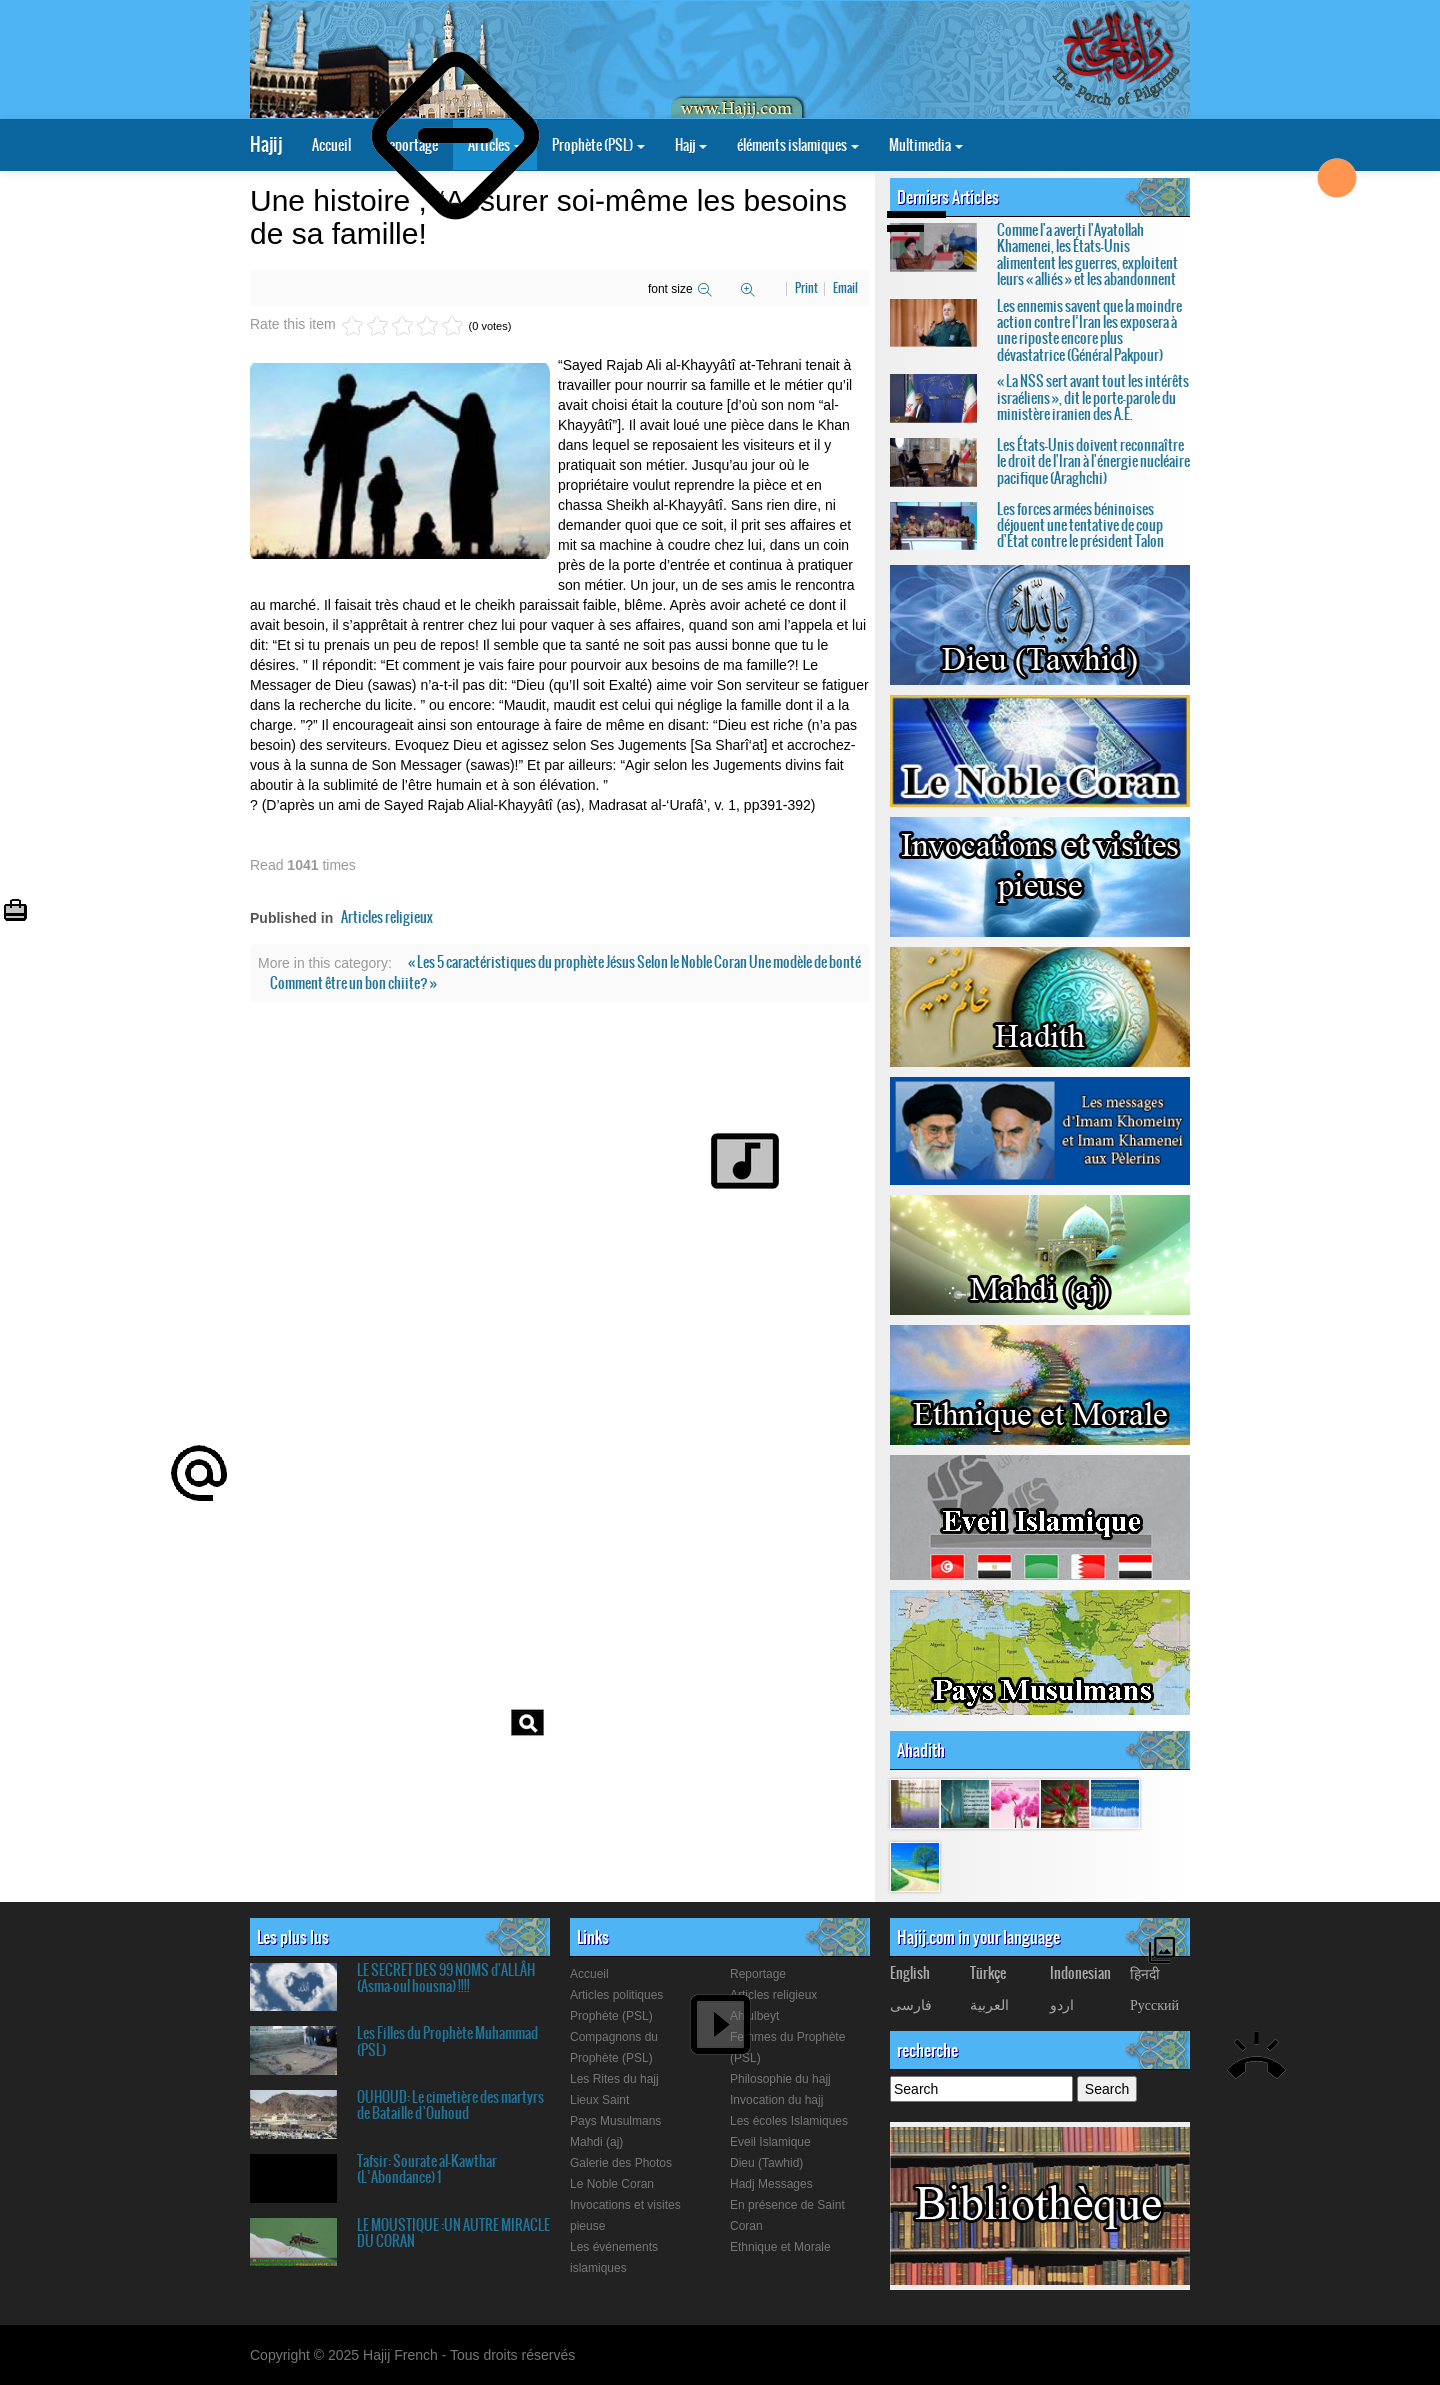 The height and width of the screenshot is (2385, 1440). I want to click on start a slideshow presentation, so click(720, 2024).